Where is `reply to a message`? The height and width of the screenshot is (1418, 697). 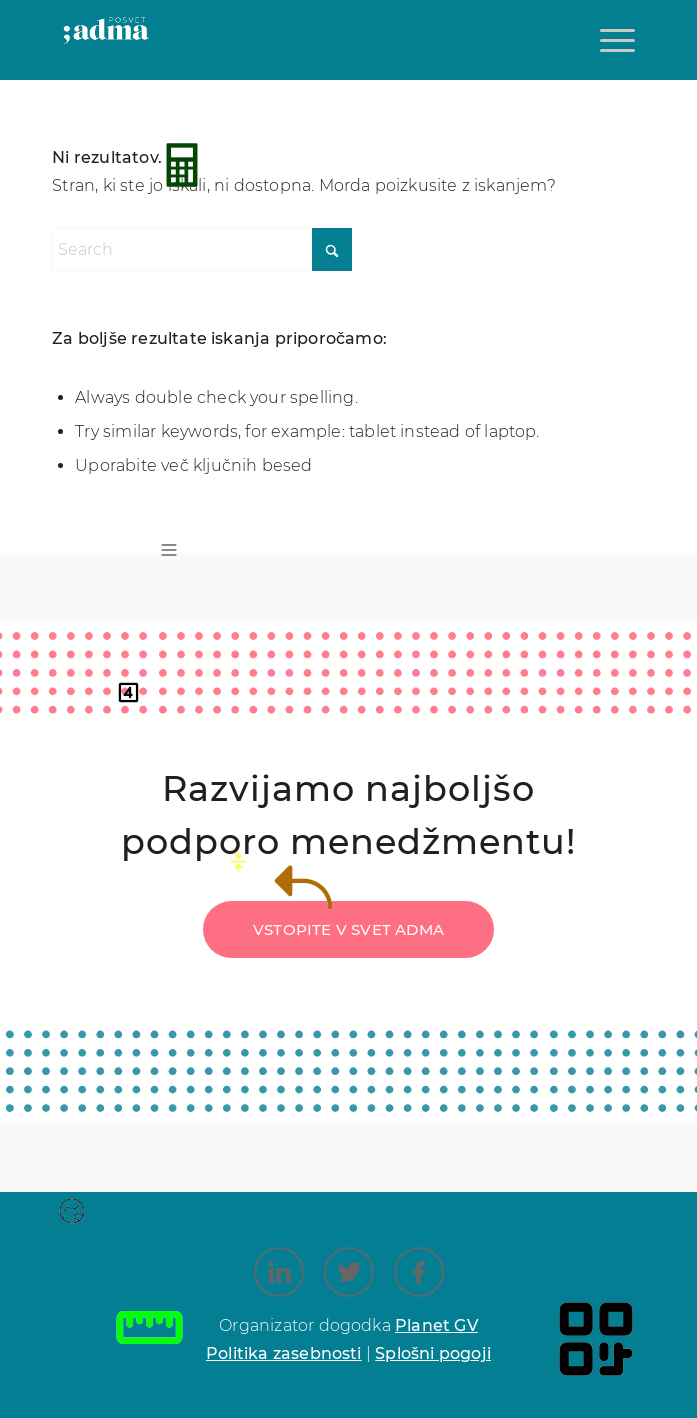
reply to a message is located at coordinates (303, 887).